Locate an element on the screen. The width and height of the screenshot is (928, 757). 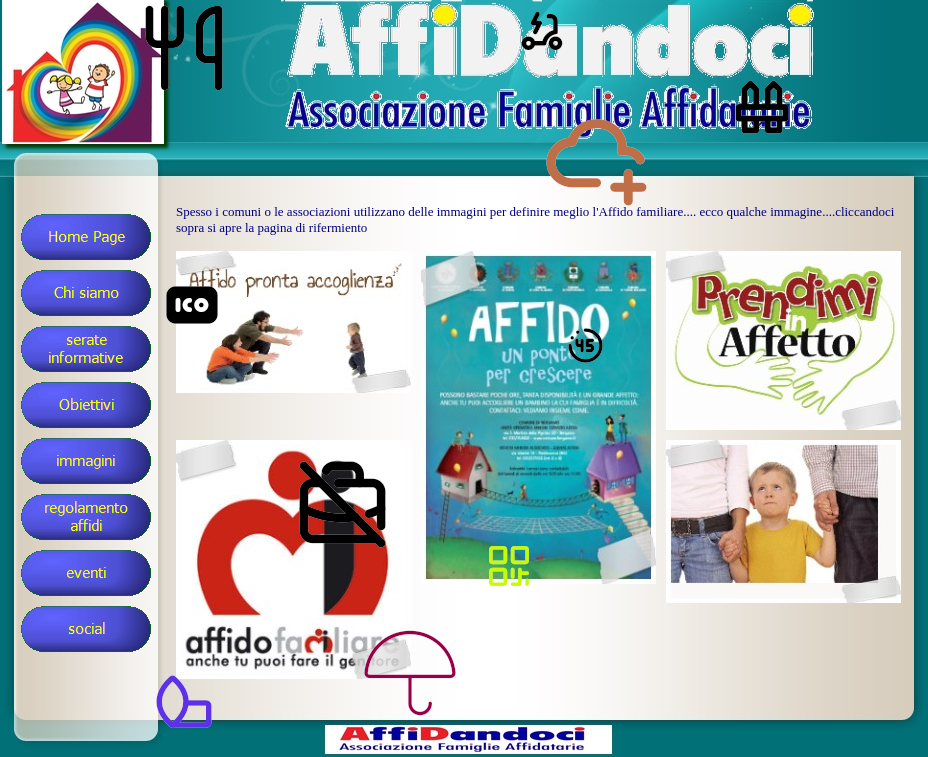
set a 45-minute timer or duration is located at coordinates (585, 345).